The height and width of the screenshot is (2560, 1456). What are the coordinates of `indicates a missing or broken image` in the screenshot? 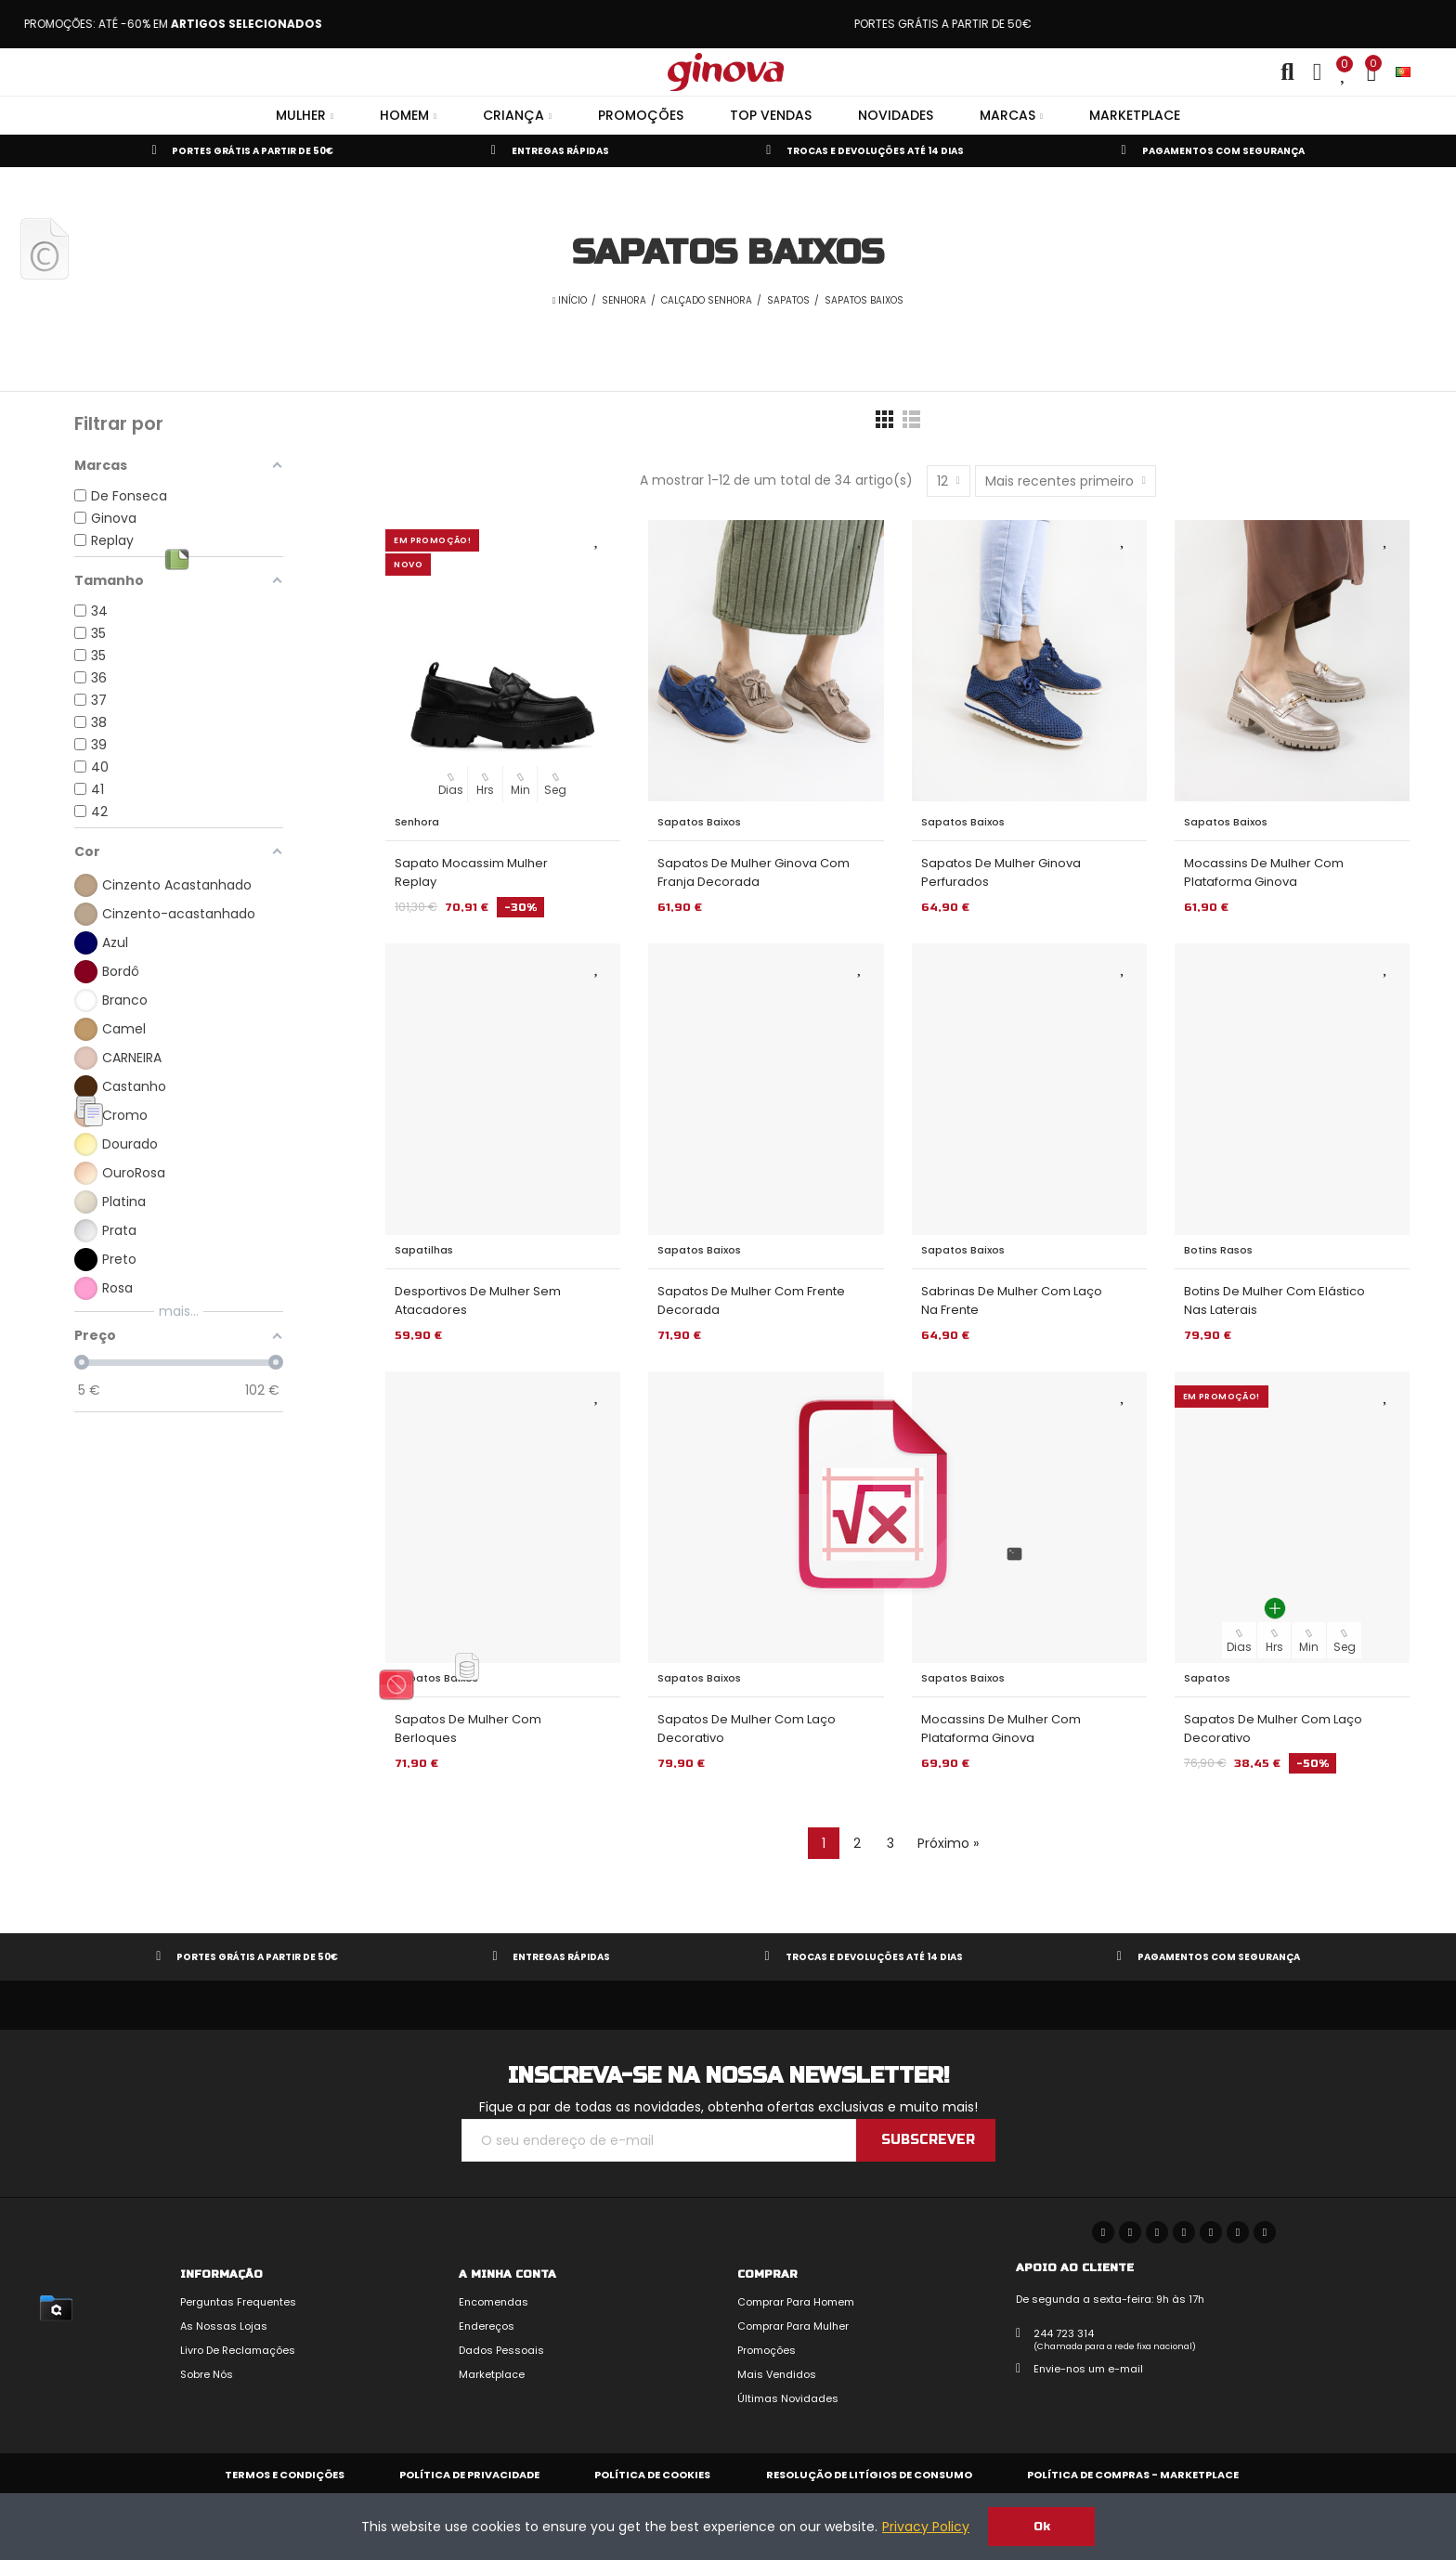 It's located at (396, 1683).